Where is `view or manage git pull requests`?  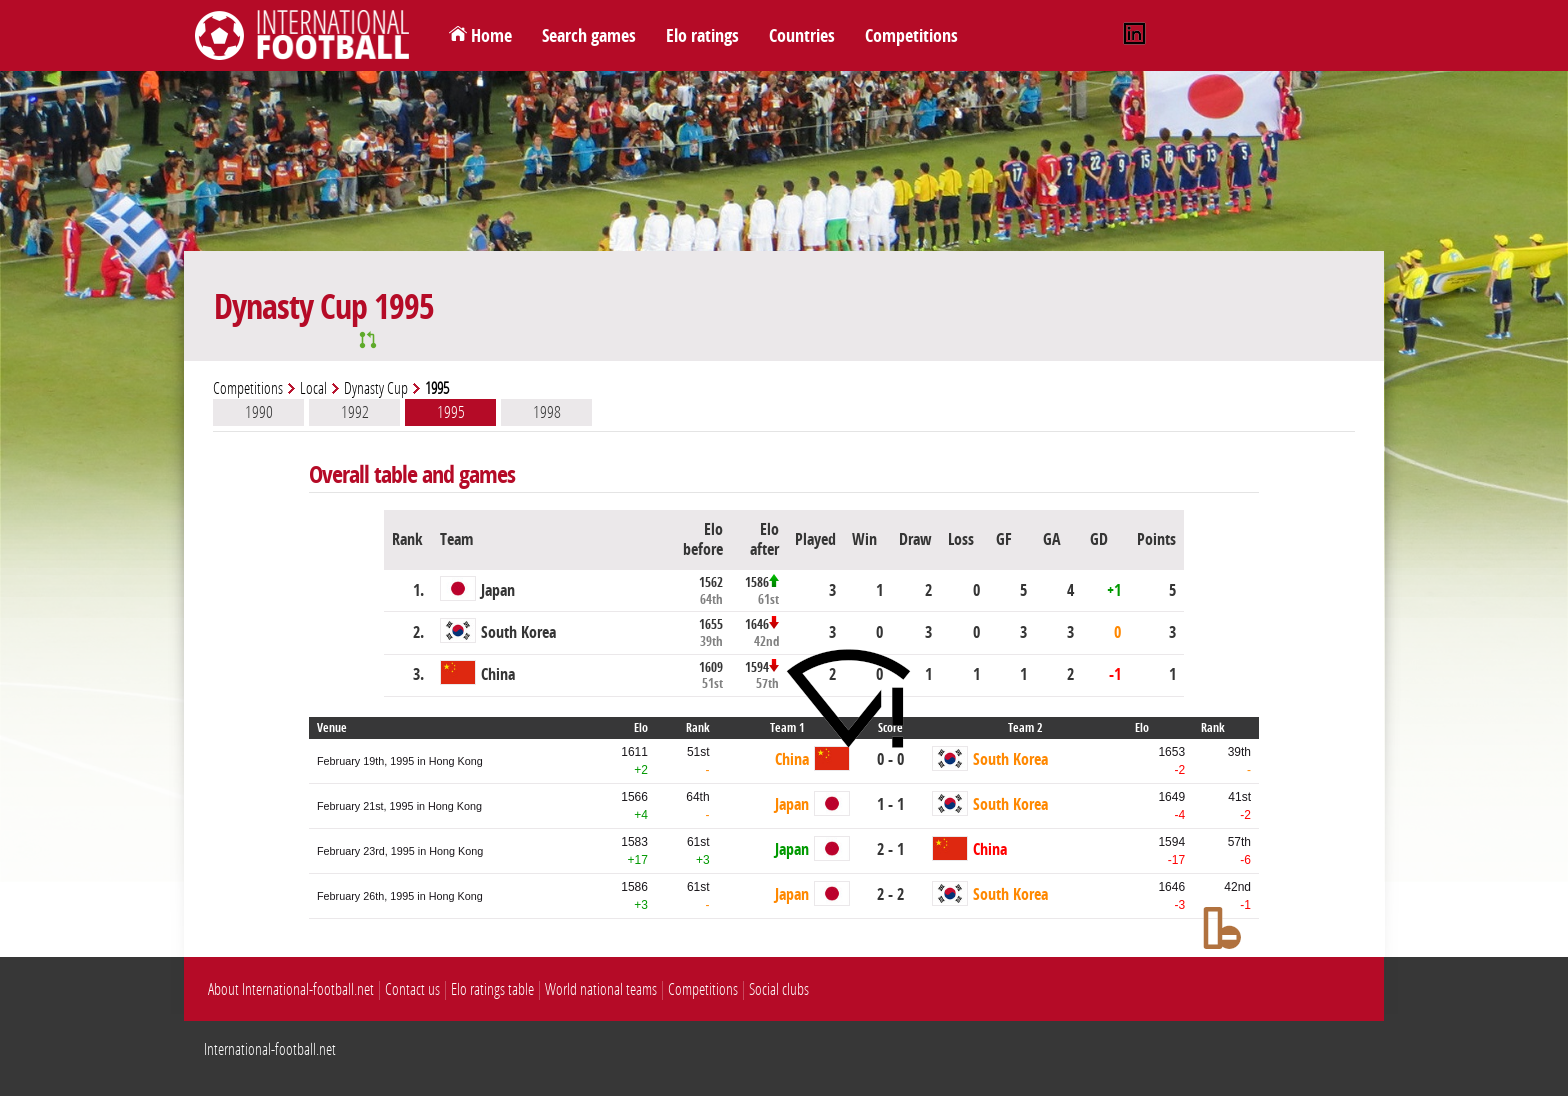 view or manage git pull requests is located at coordinates (368, 340).